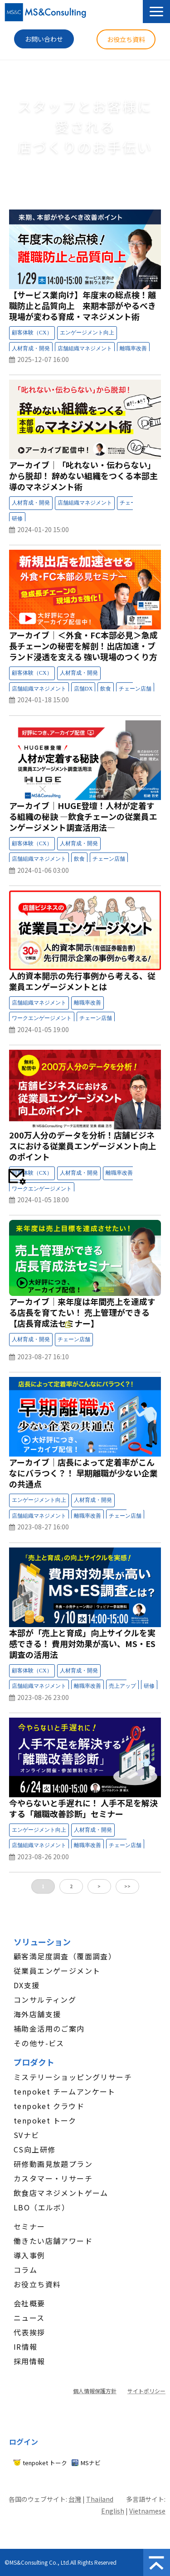  Describe the element at coordinates (68, 1324) in the screenshot. I see `delete selected item` at that location.